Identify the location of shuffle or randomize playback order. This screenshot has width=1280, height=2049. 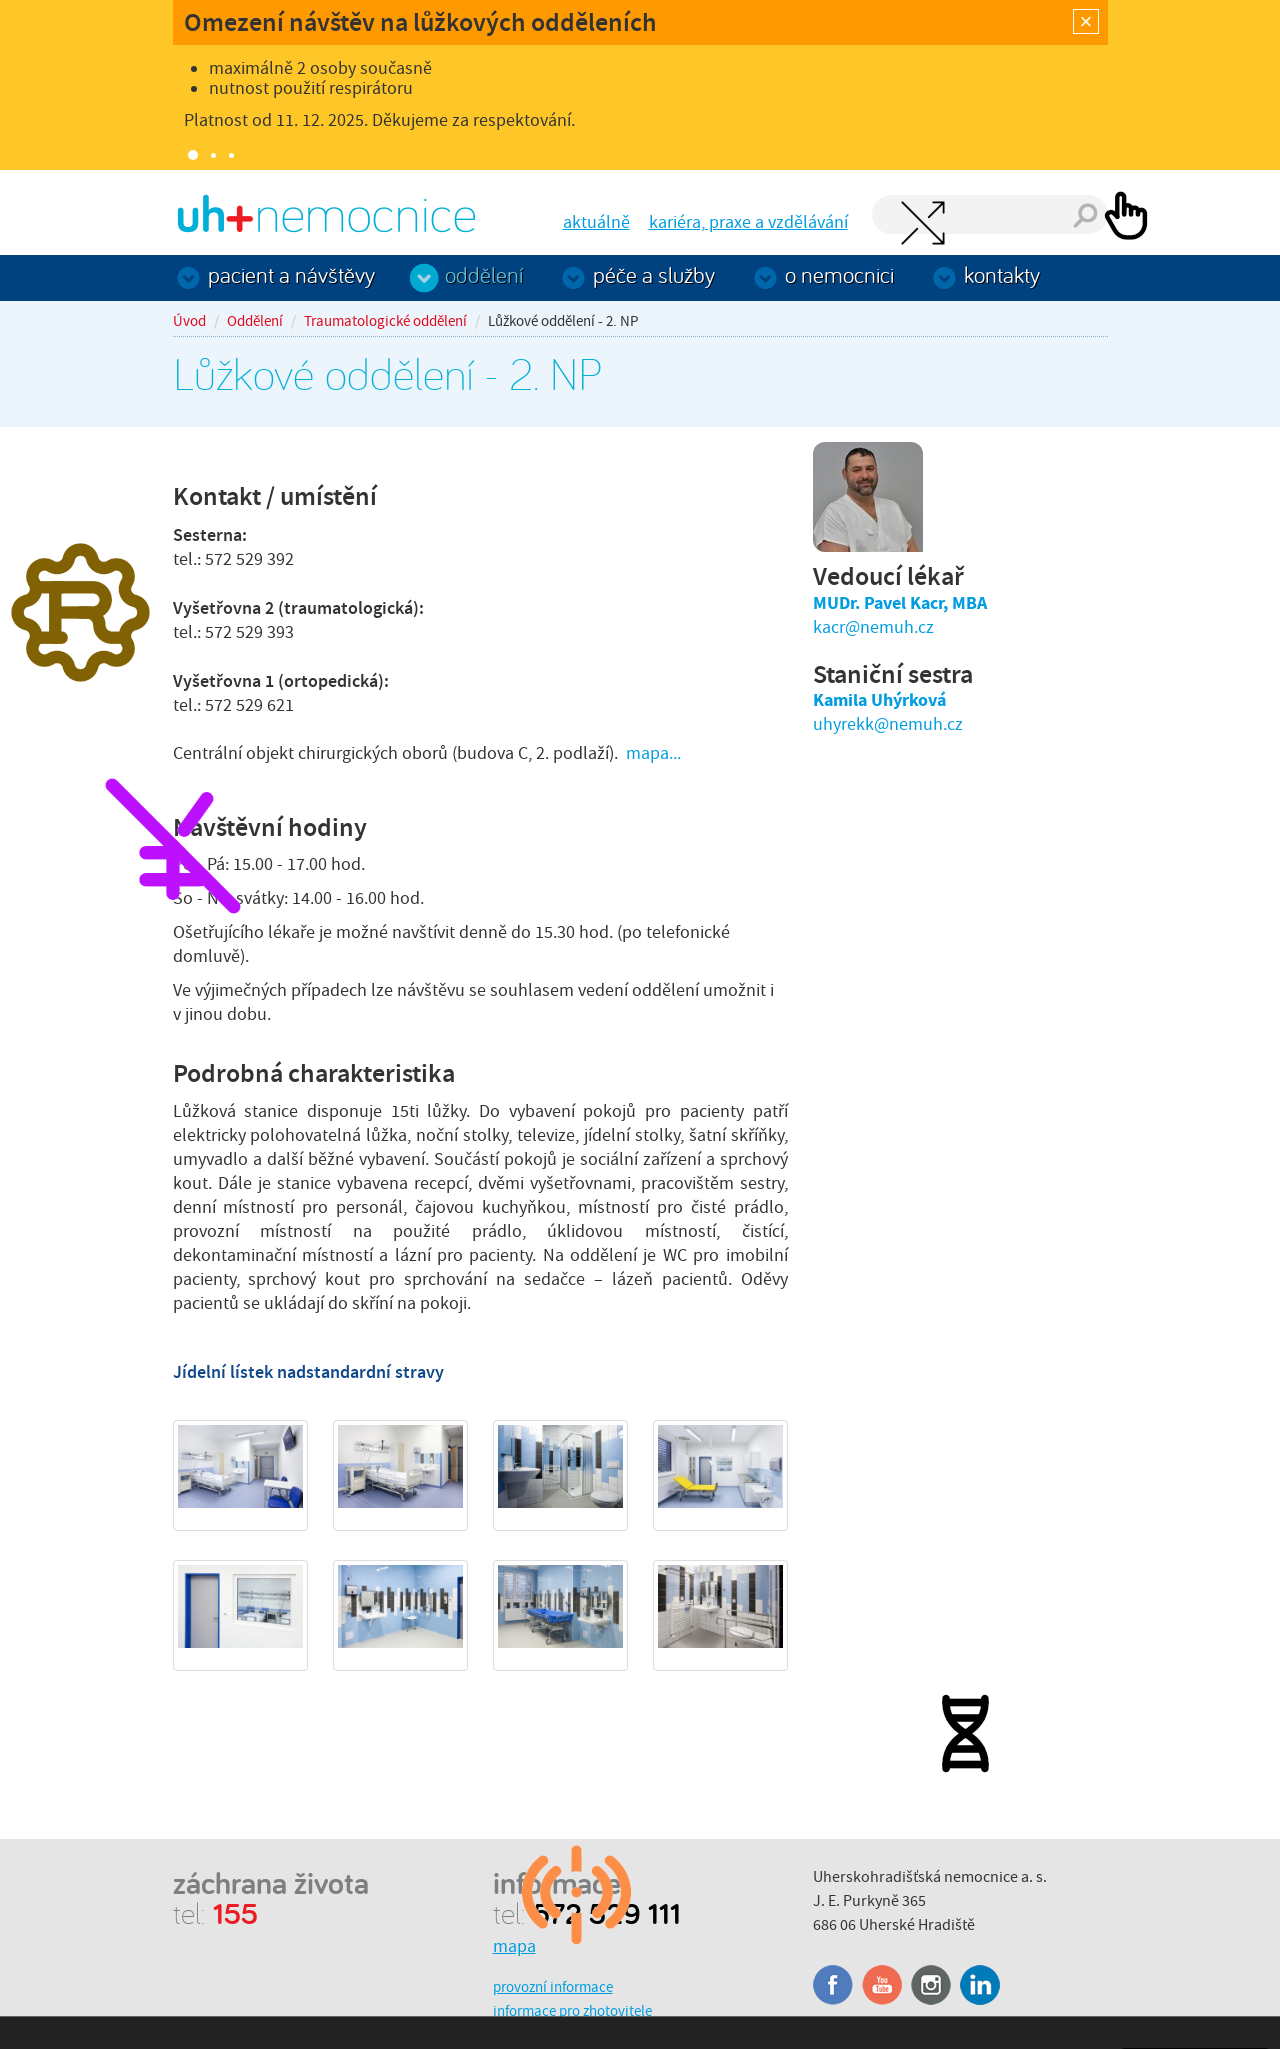
(923, 223).